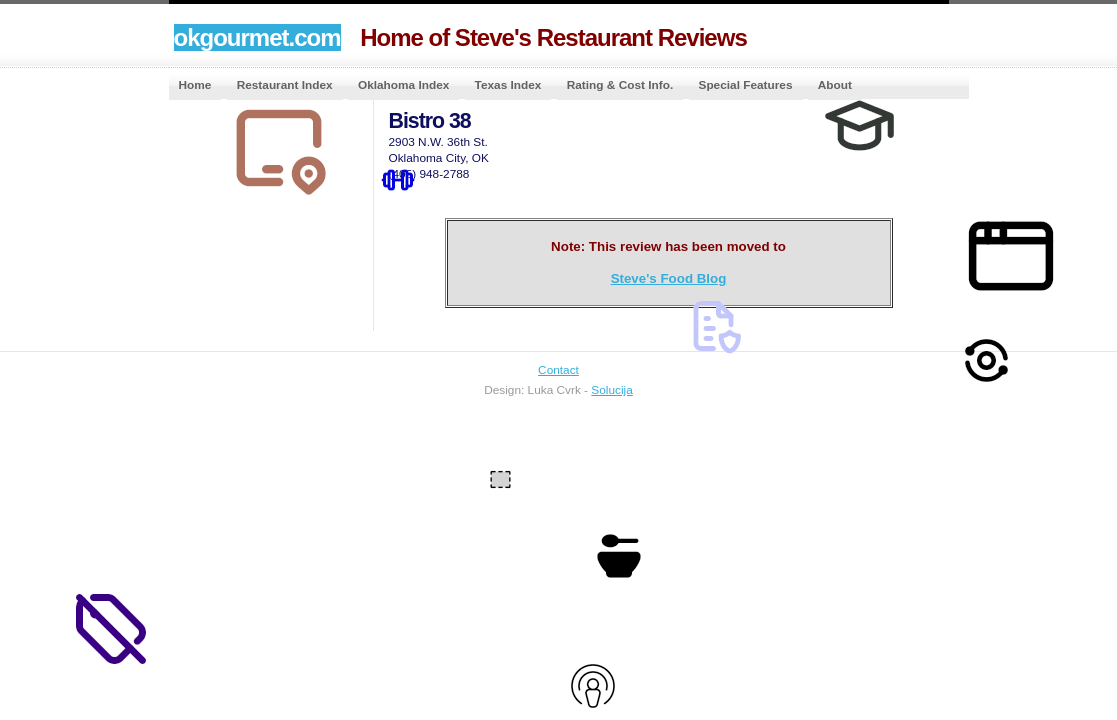  Describe the element at coordinates (859, 125) in the screenshot. I see `access education or school-related features` at that location.